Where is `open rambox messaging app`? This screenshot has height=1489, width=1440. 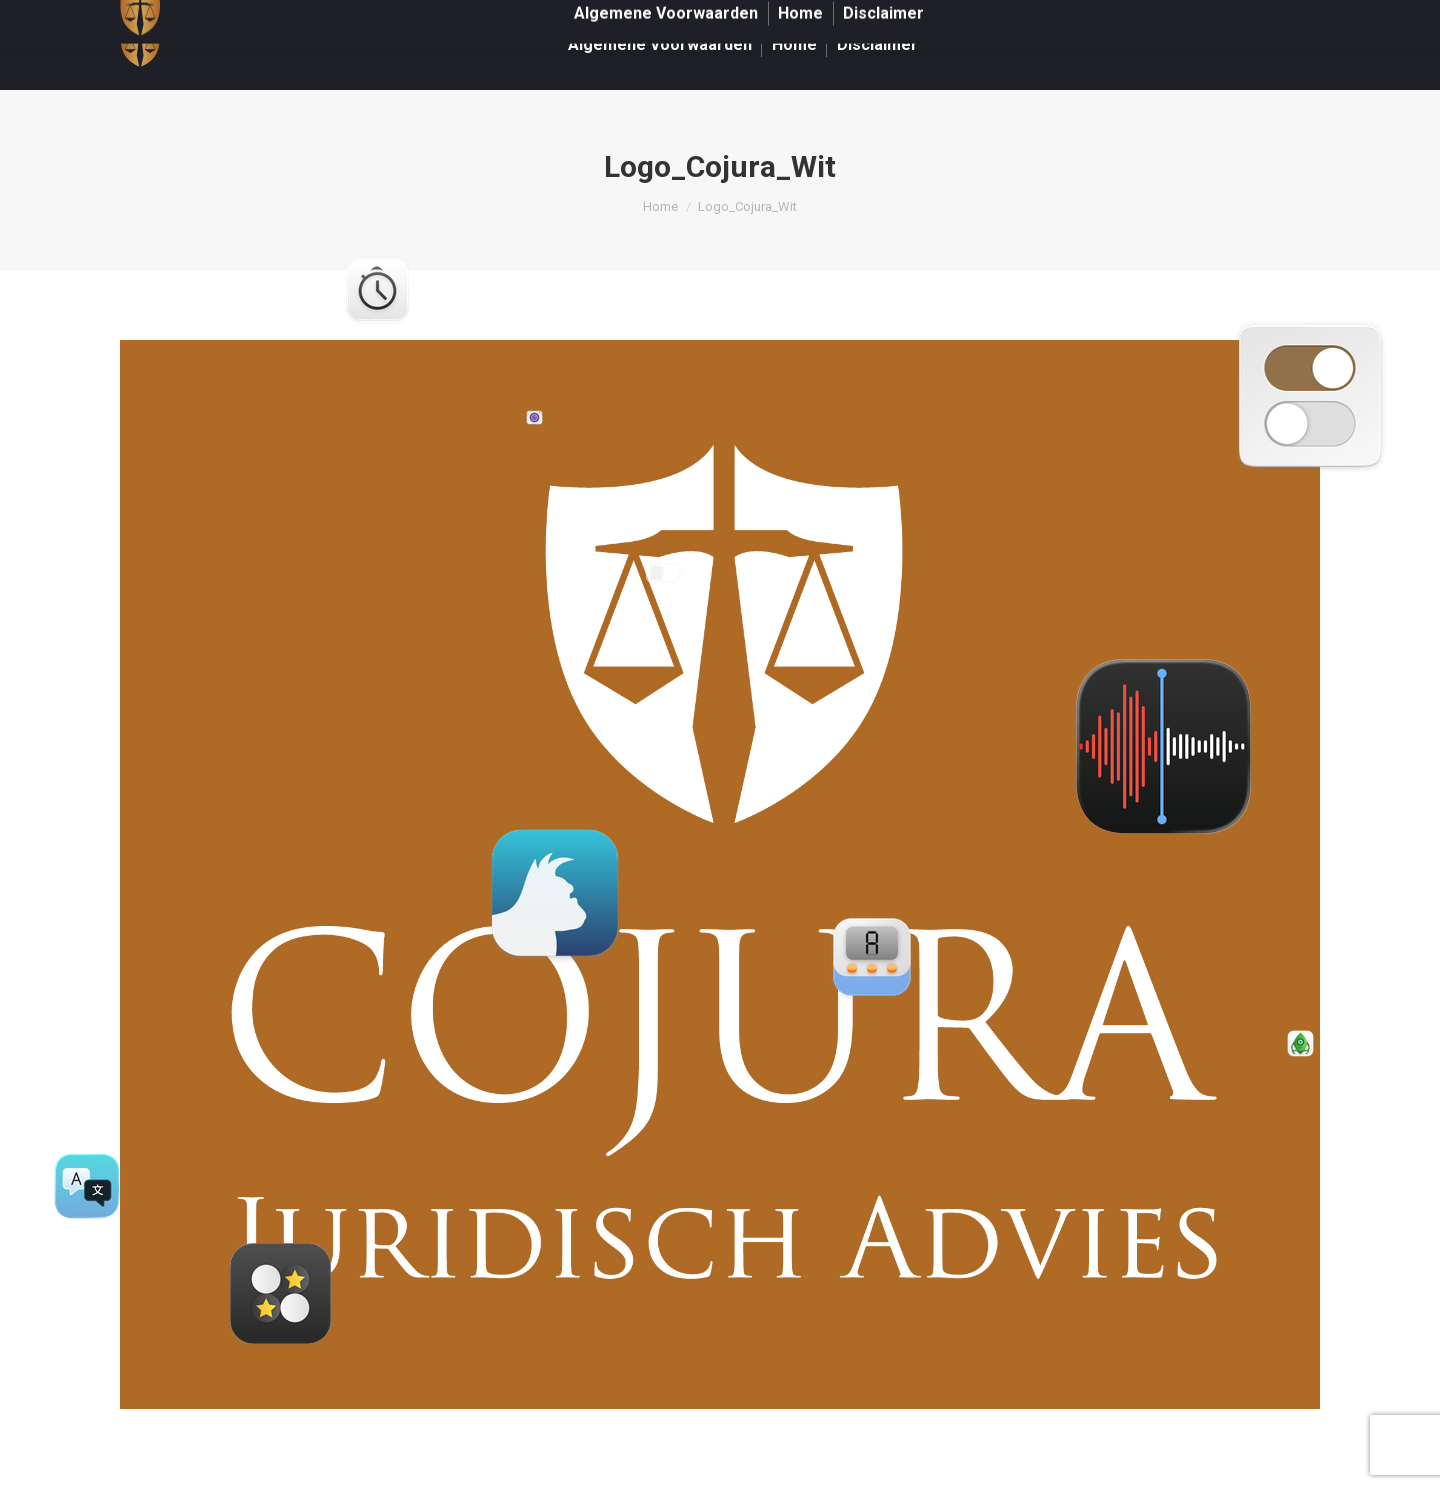
open rambox messaging app is located at coordinates (555, 893).